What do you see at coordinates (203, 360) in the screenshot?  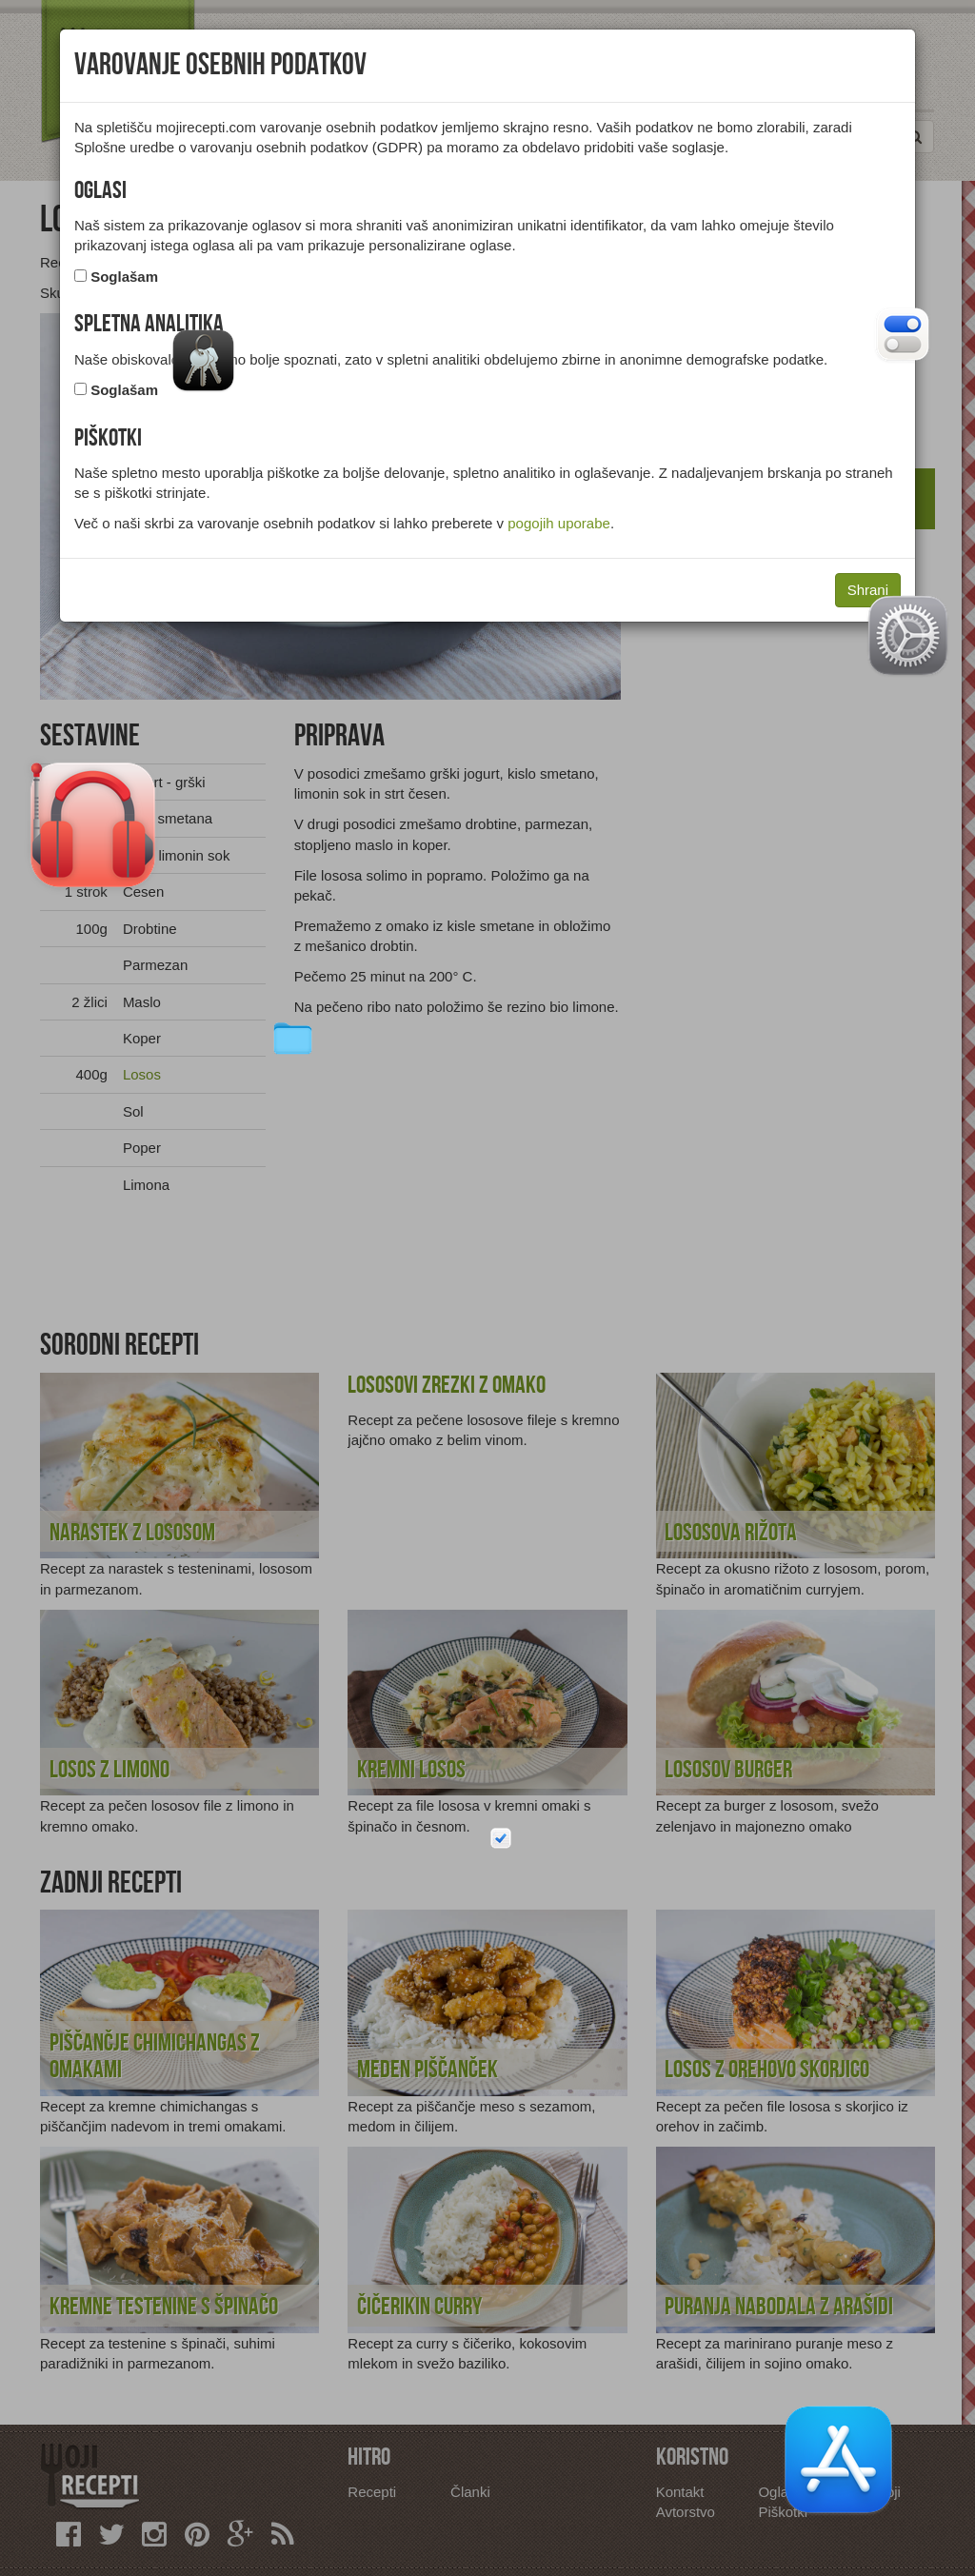 I see `open keychain access to manage saved passwords` at bounding box center [203, 360].